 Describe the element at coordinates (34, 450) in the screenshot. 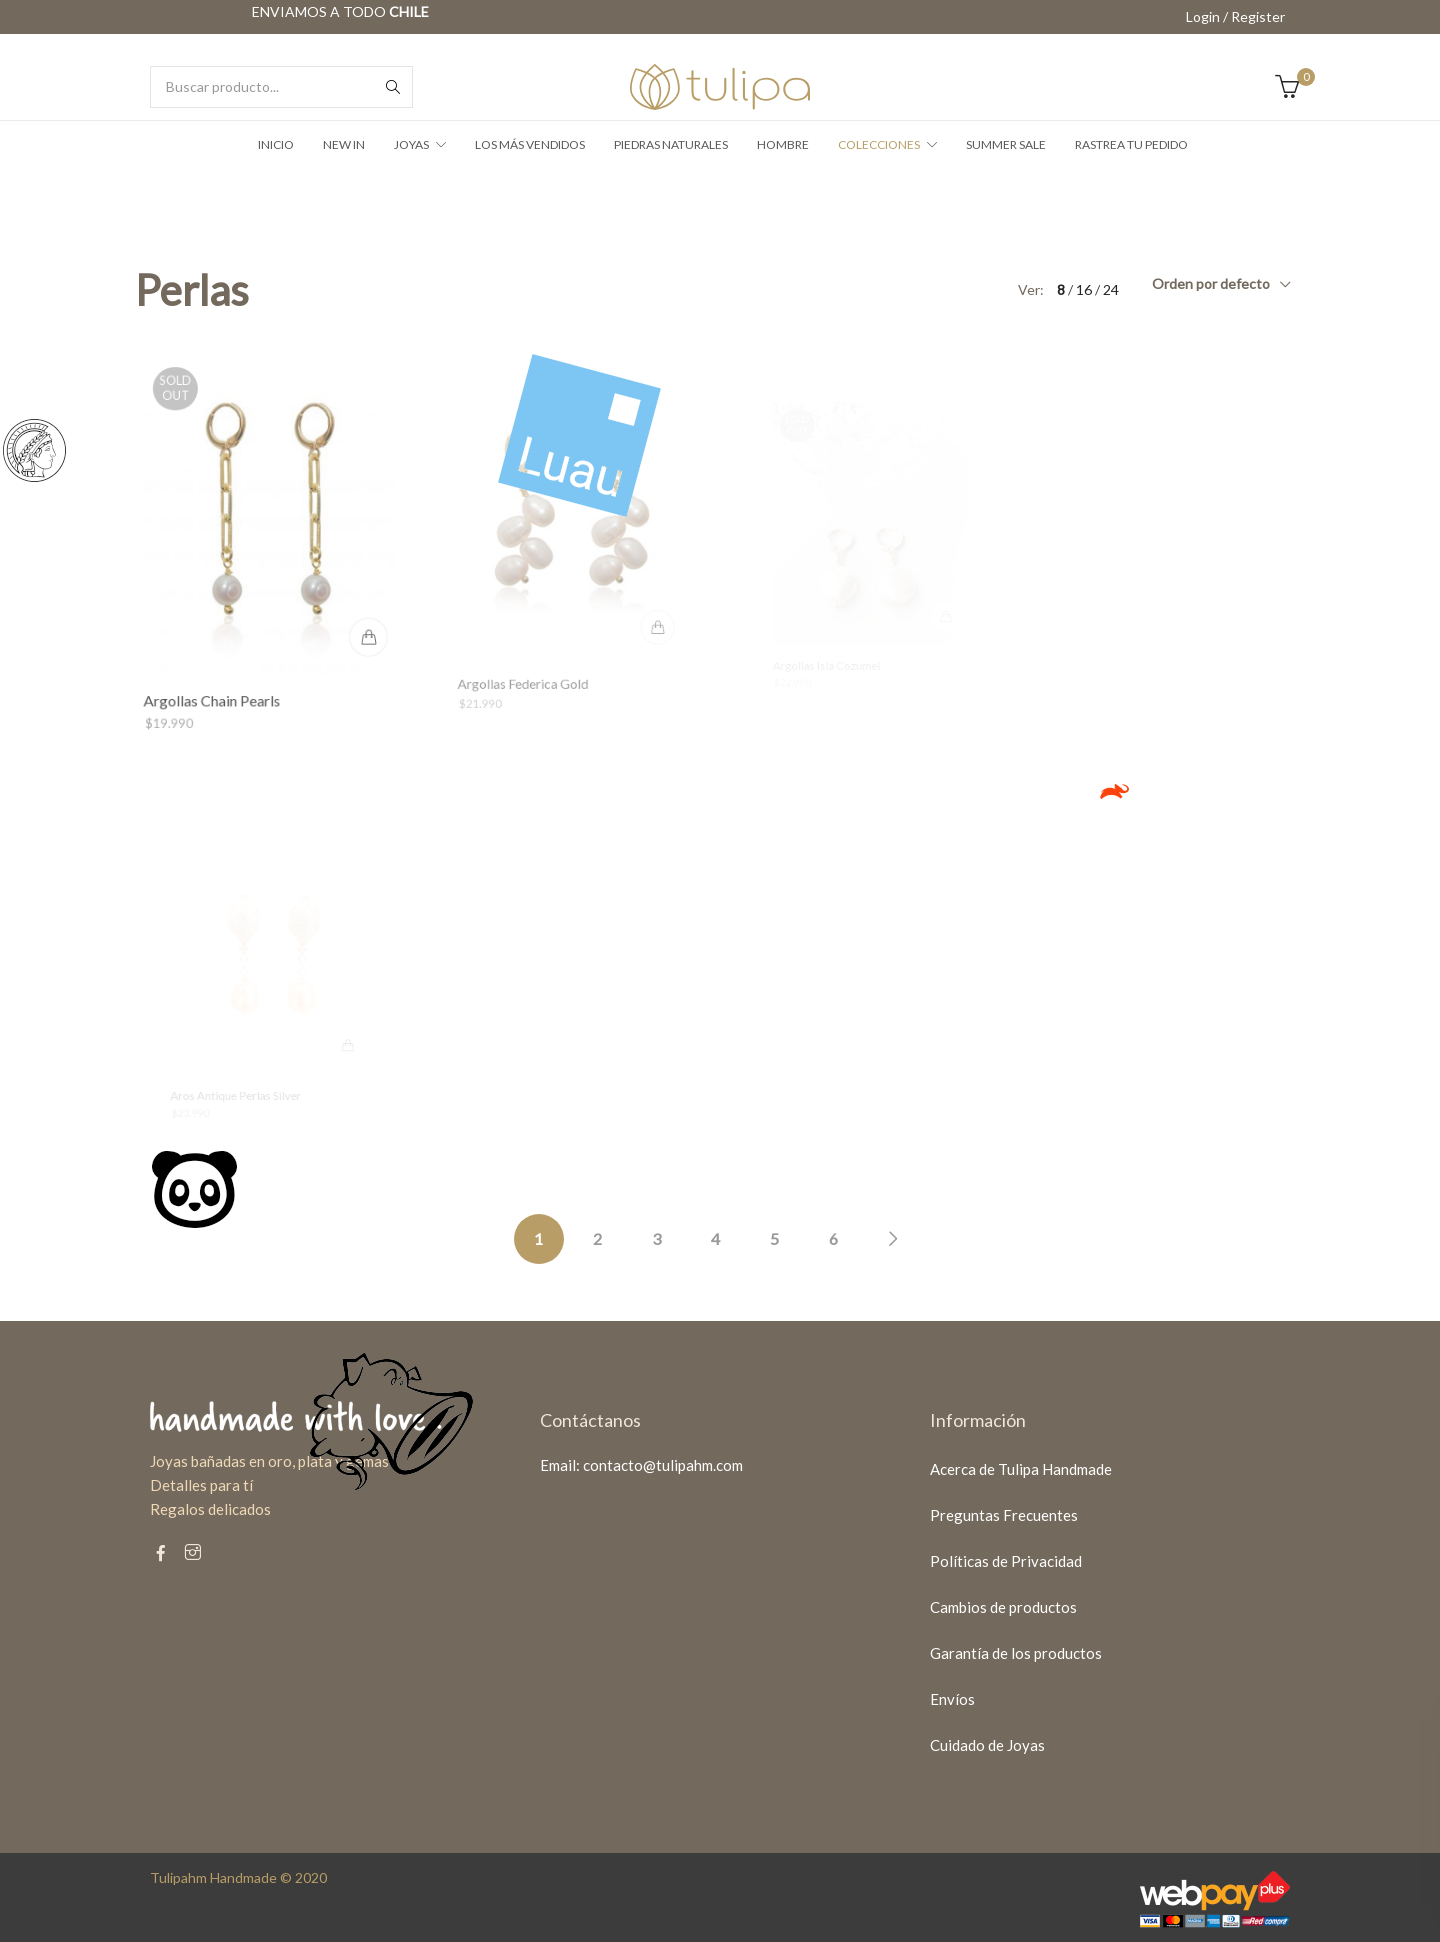

I see `max planck society official logo` at that location.